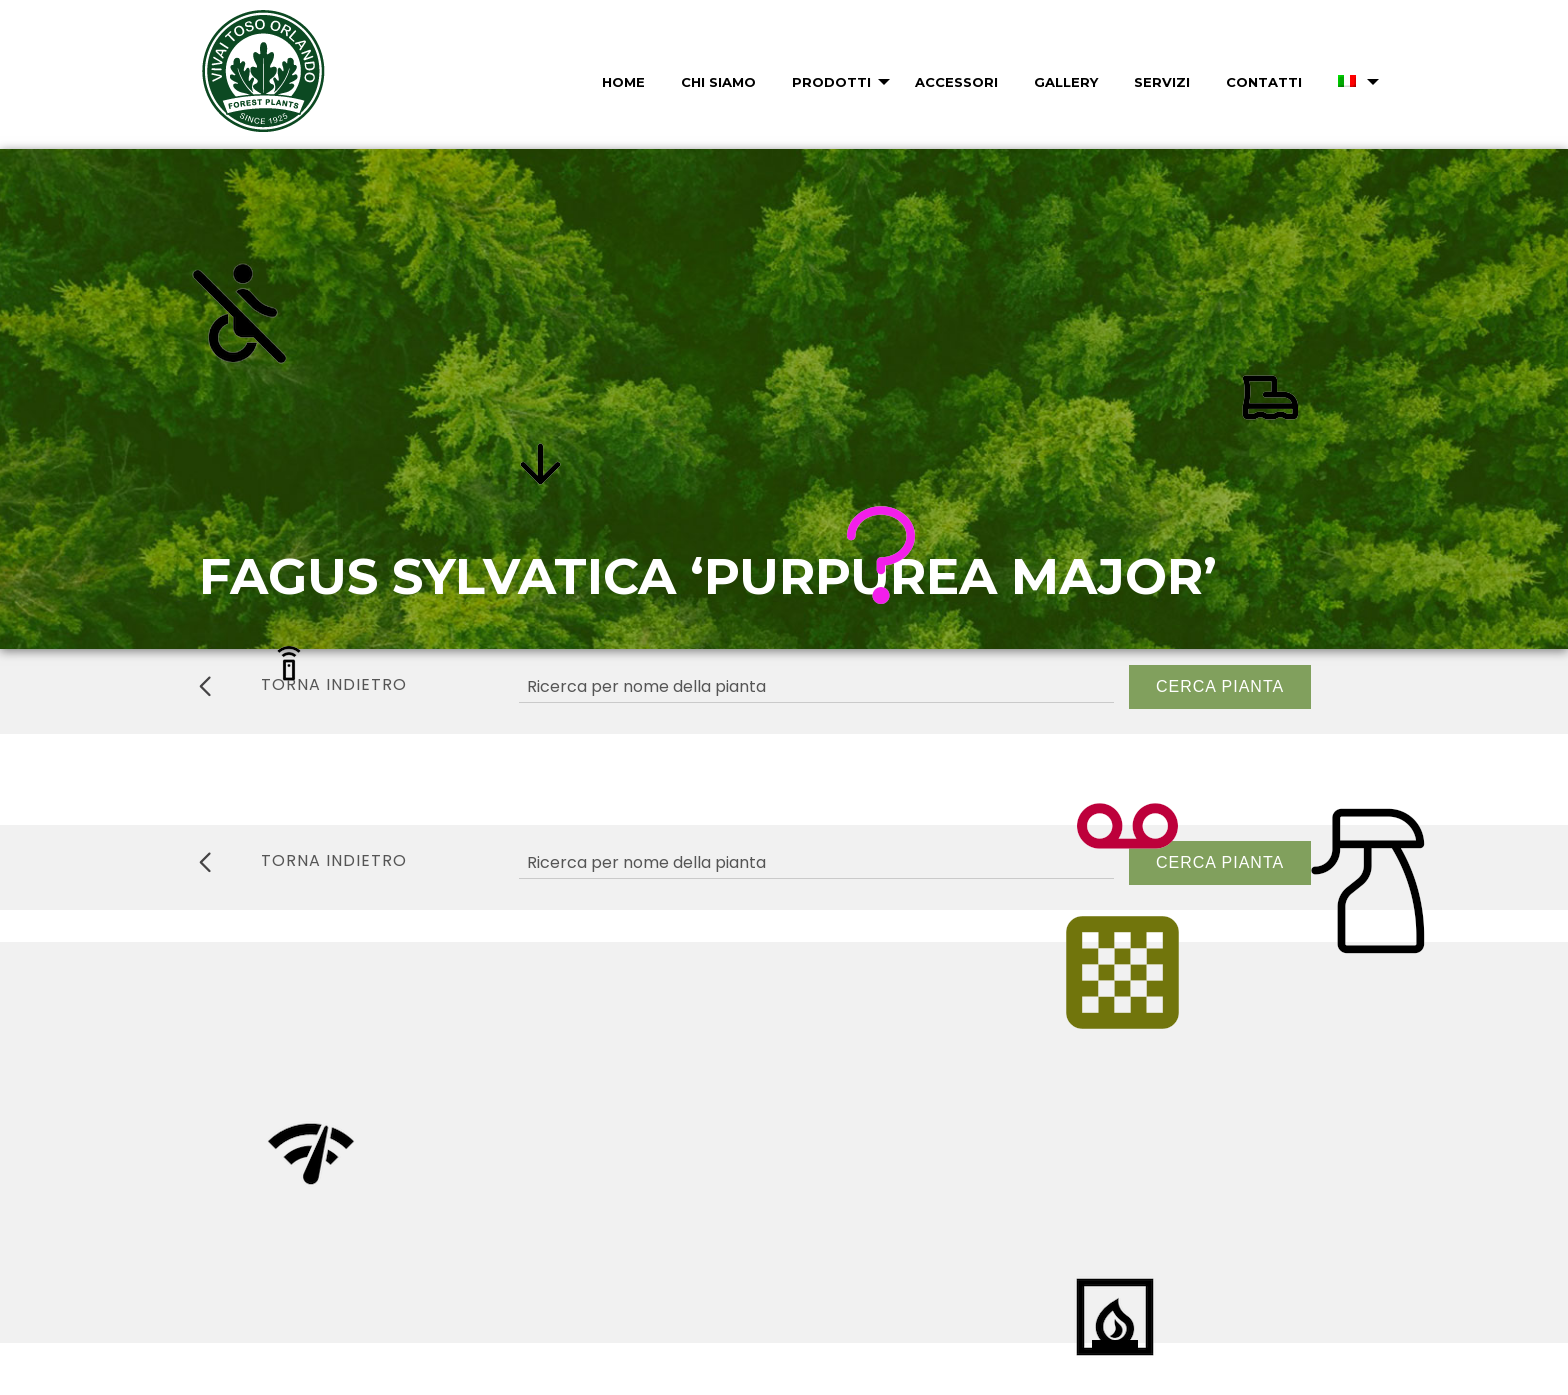  Describe the element at coordinates (881, 553) in the screenshot. I see `access help or support` at that location.